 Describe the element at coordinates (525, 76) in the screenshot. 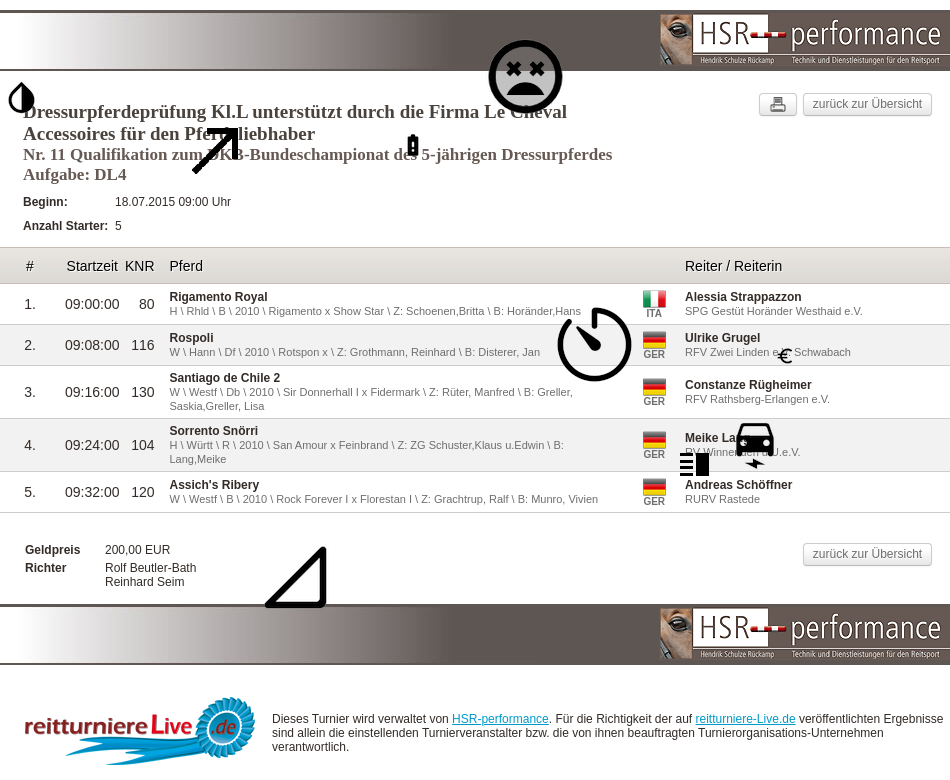

I see `rate experience as very dissatisfied` at that location.